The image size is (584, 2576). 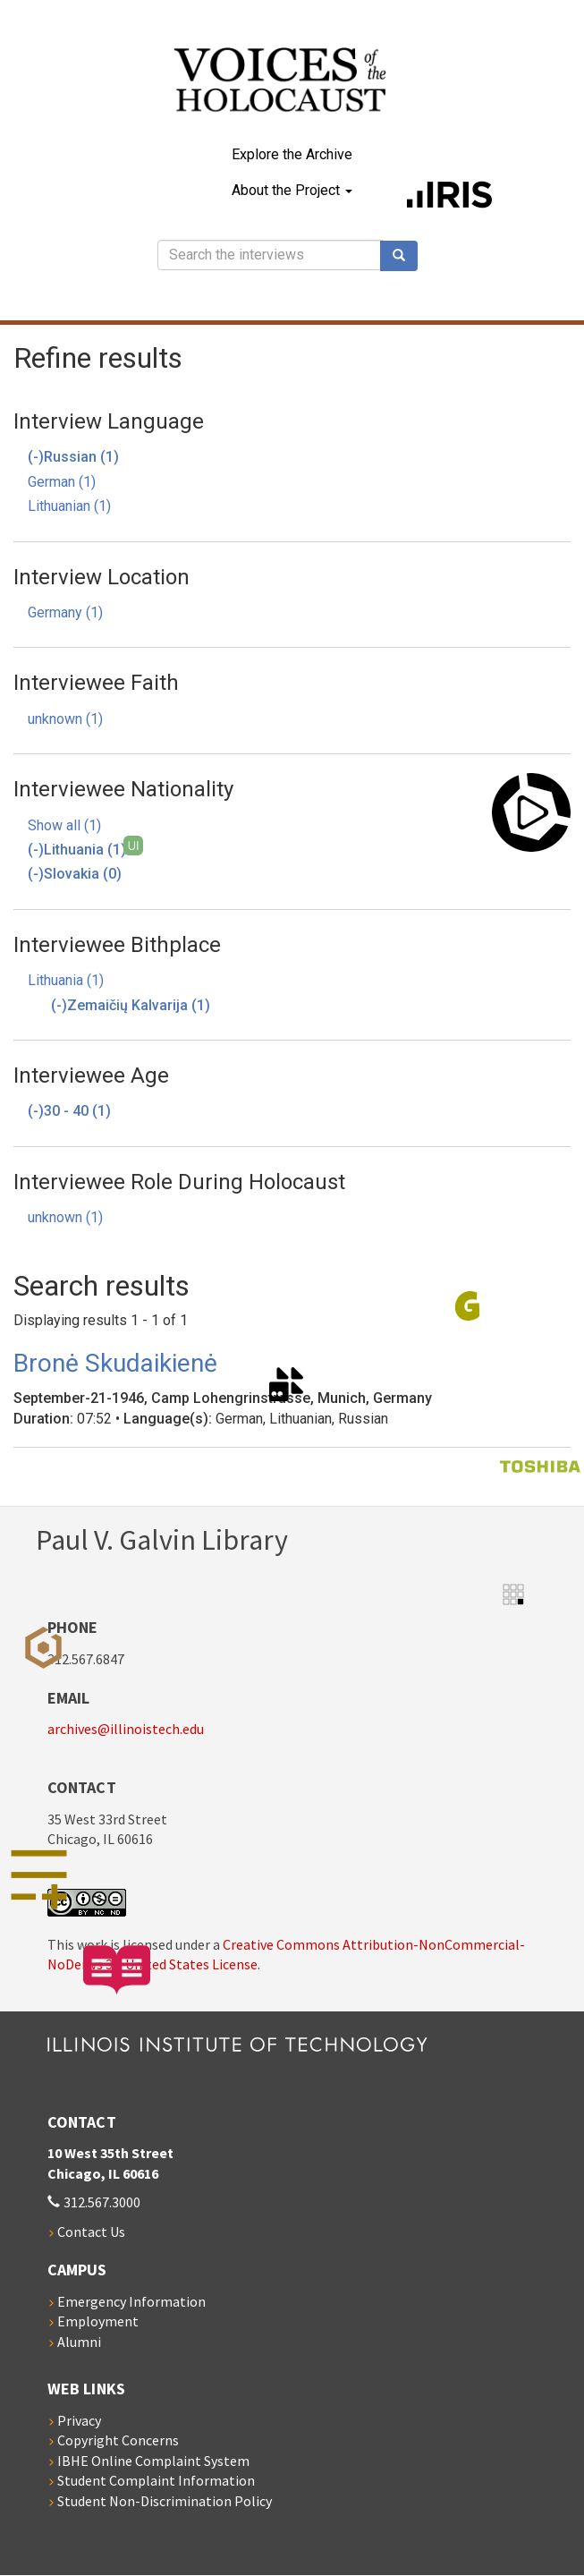 What do you see at coordinates (116, 1969) in the screenshot?
I see `visit readme documentation platform` at bounding box center [116, 1969].